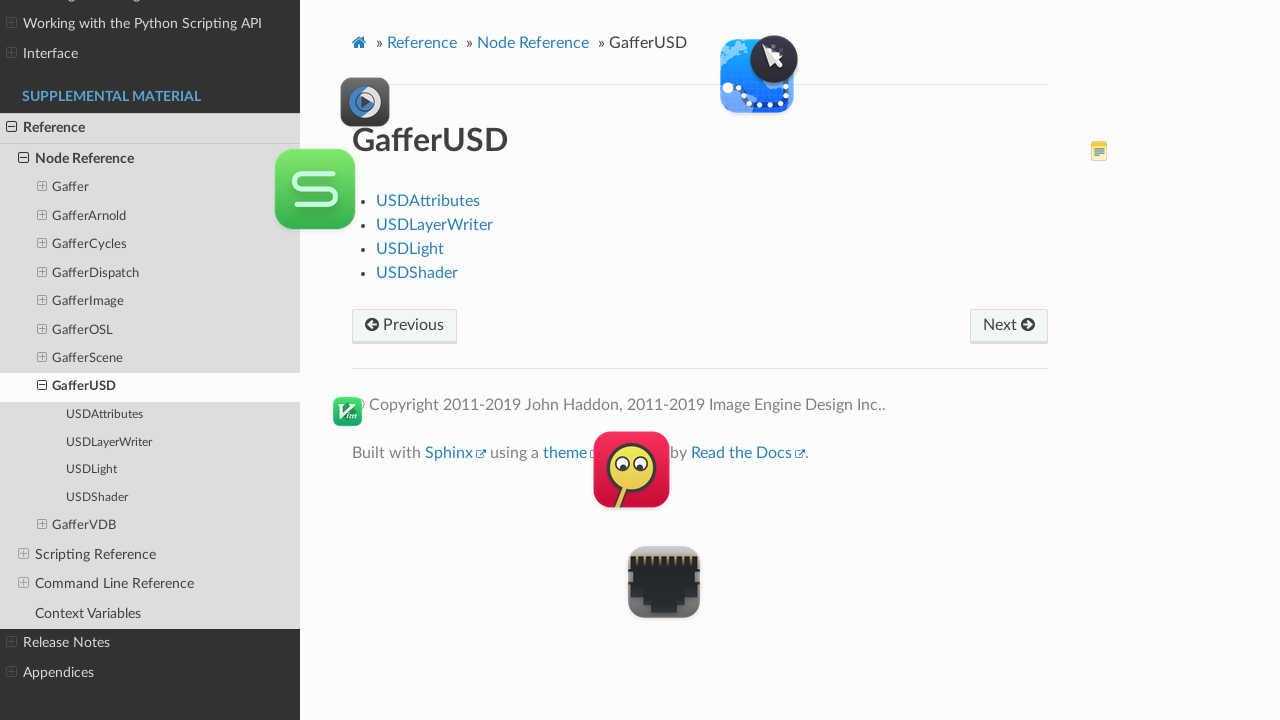 This screenshot has width=1280, height=720. I want to click on open the notes application, so click(1099, 151).